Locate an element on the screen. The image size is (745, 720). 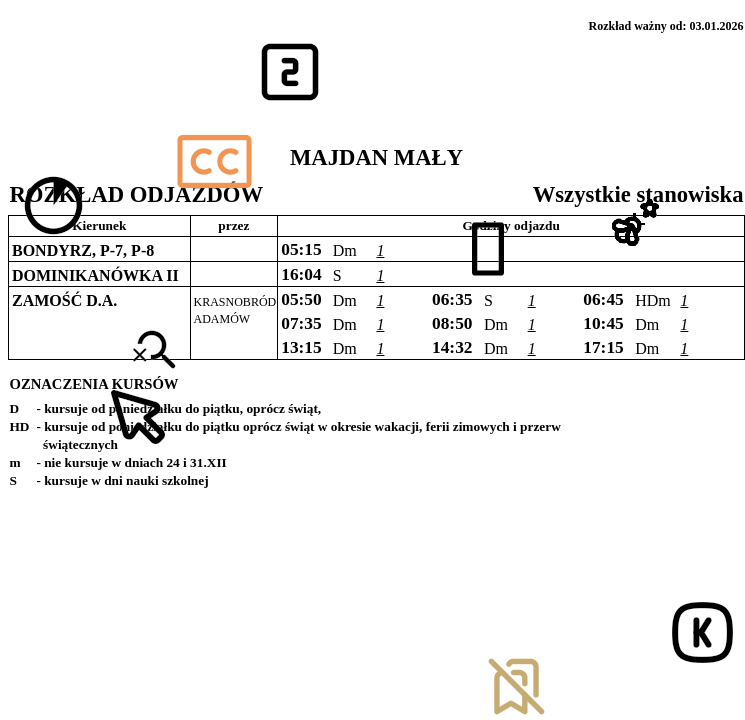
indicates step 2 in a multi-step process is located at coordinates (290, 72).